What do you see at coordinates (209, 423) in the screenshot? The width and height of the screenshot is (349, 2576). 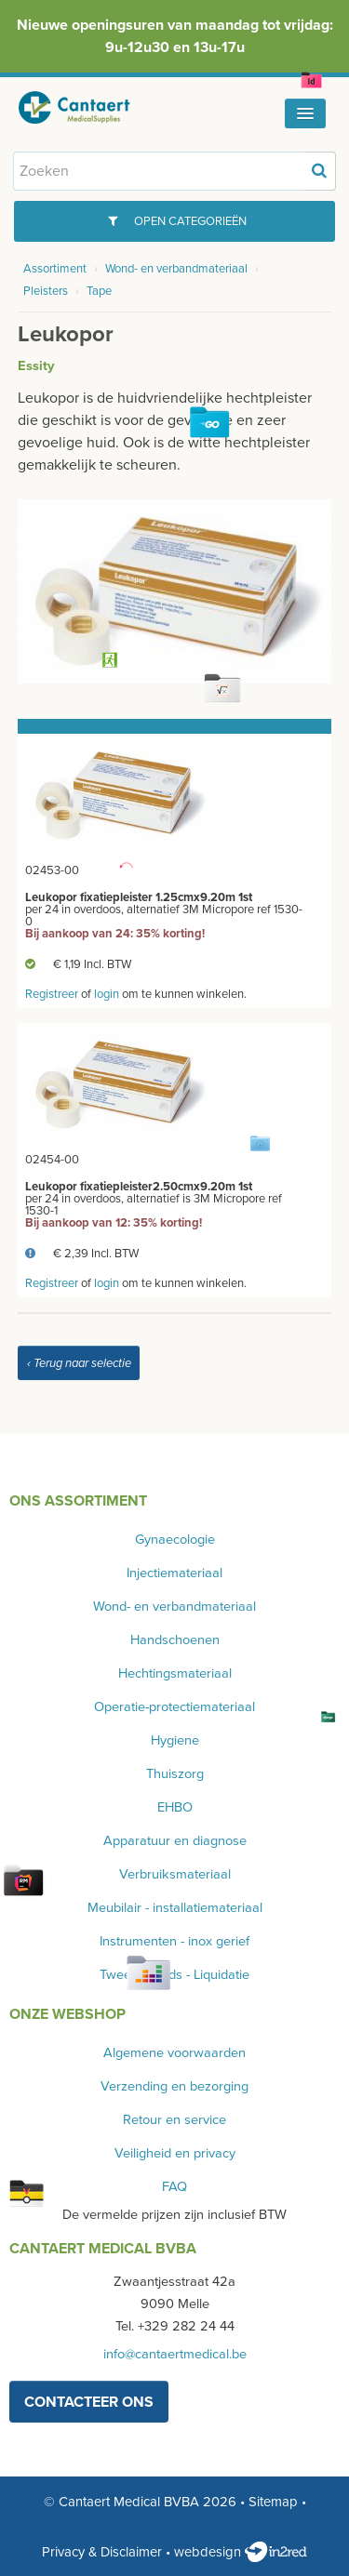 I see `open folder containing Go language projects` at bounding box center [209, 423].